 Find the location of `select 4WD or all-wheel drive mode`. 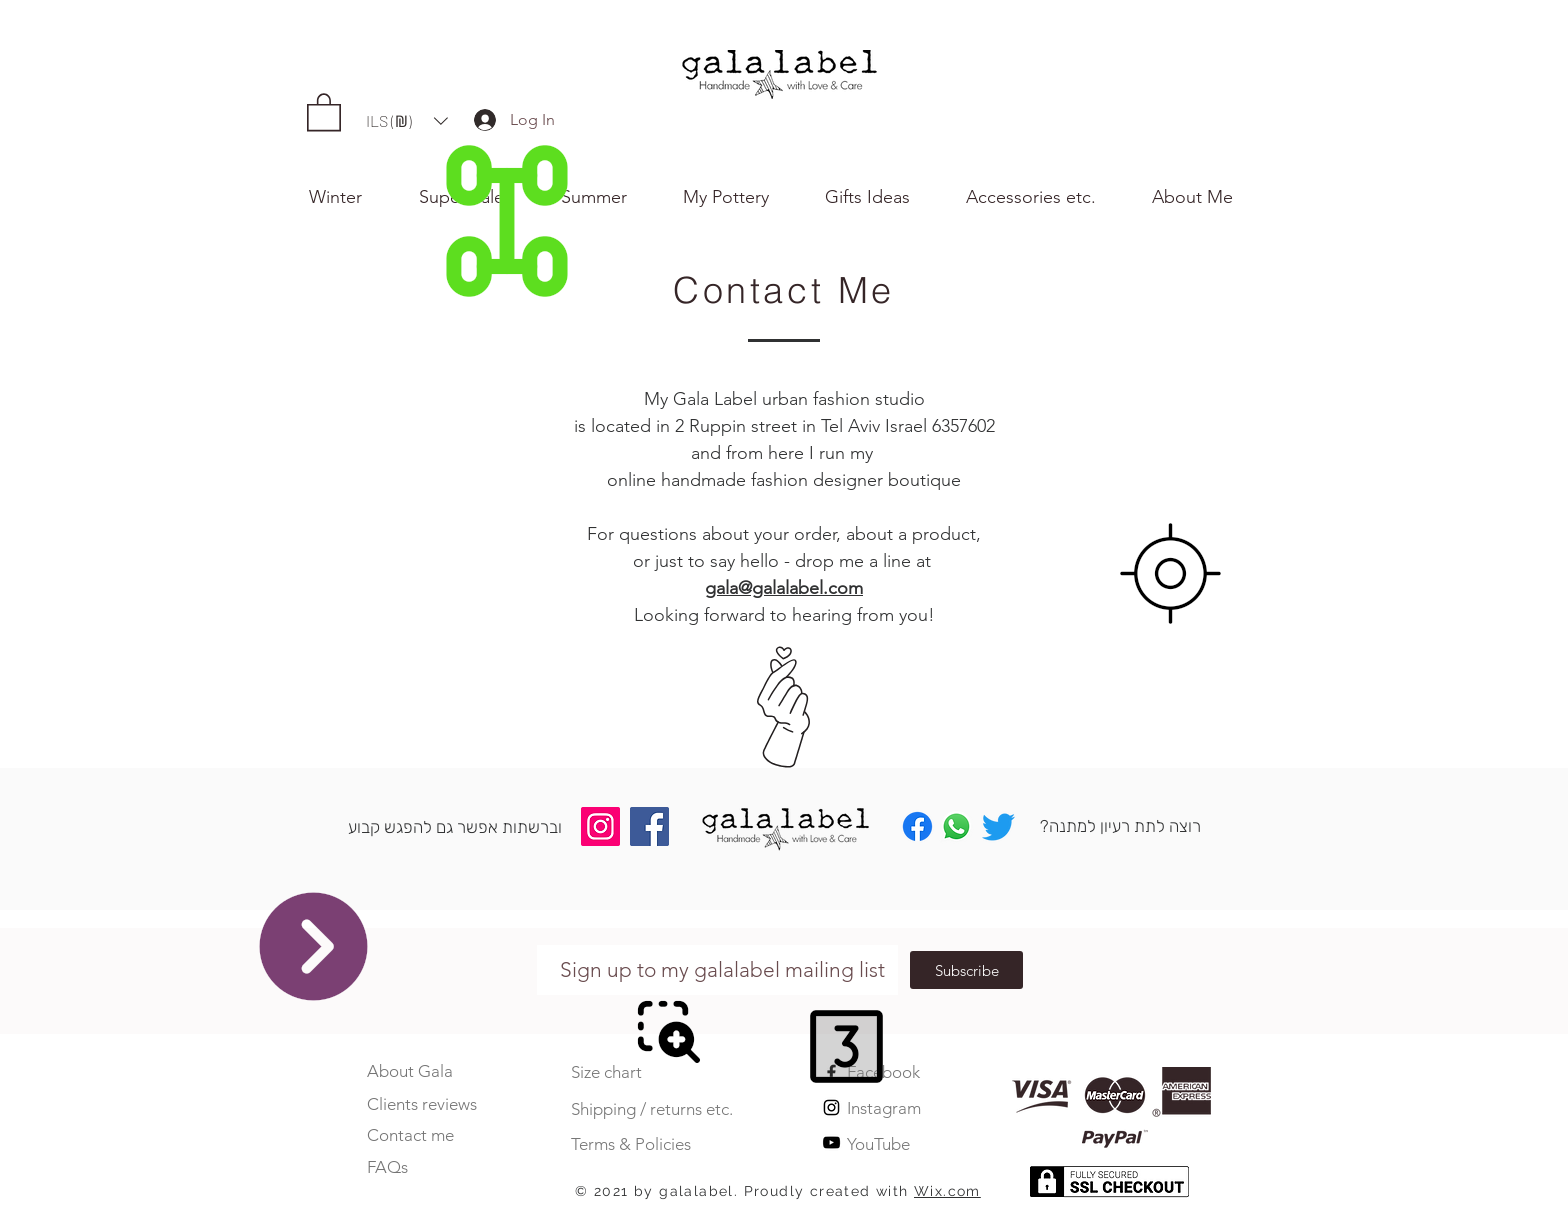

select 4WD or all-wheel drive mode is located at coordinates (507, 221).